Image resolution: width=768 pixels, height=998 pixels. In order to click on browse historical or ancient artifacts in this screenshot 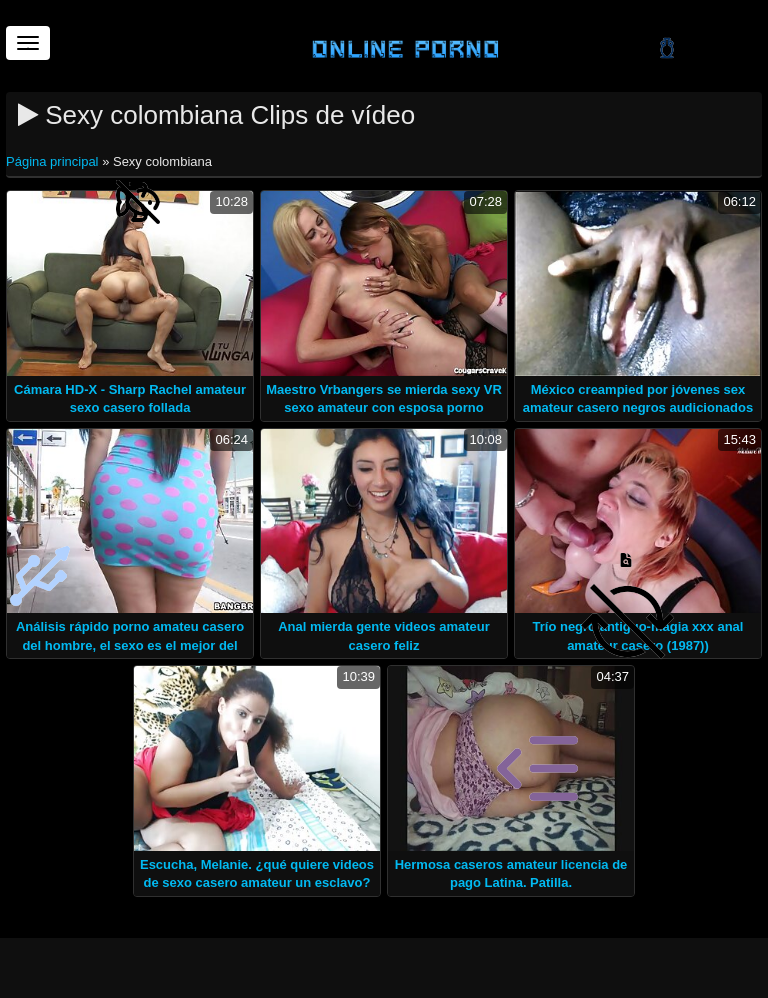, I will do `click(667, 48)`.